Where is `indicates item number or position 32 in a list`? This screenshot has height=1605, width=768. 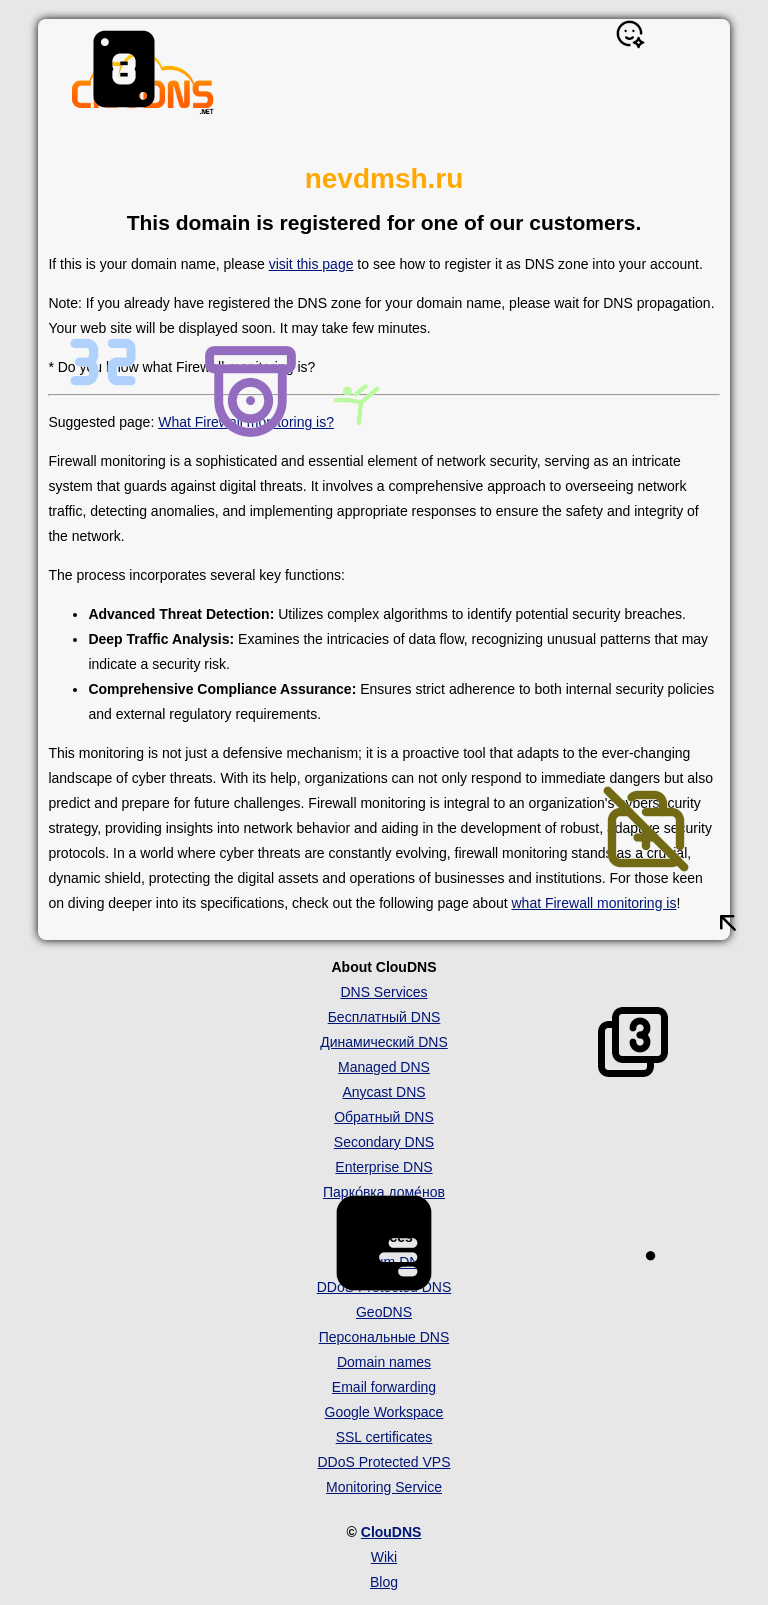 indicates item number or position 32 in a list is located at coordinates (103, 362).